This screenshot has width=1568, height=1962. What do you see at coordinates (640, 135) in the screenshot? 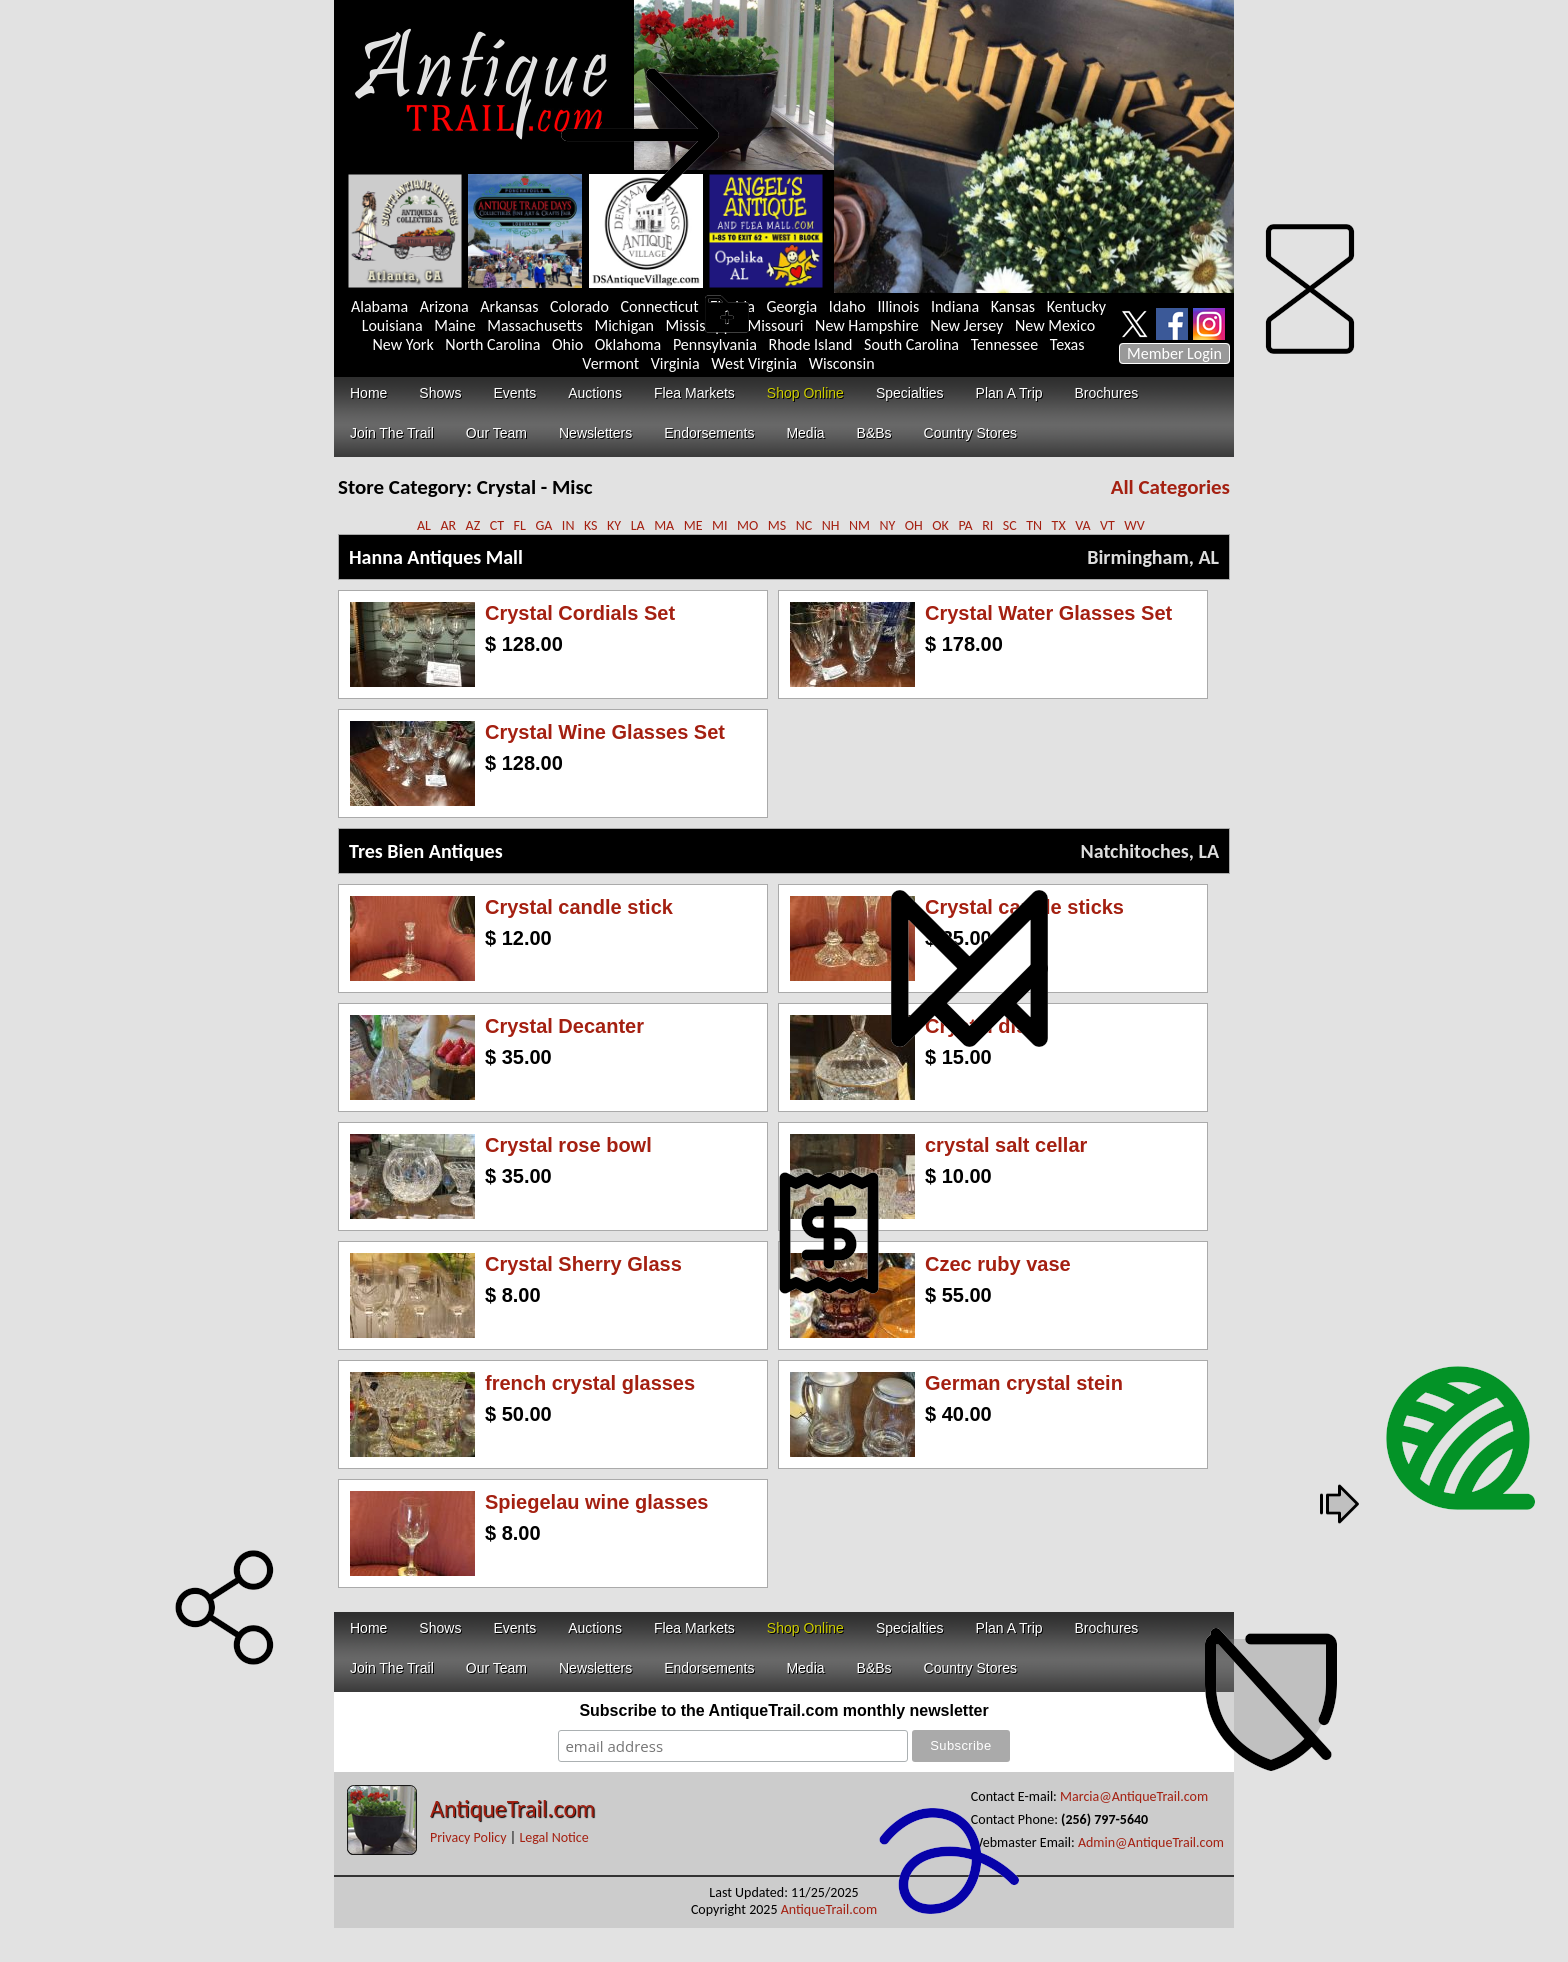
I see `navigate to the next item or page` at bounding box center [640, 135].